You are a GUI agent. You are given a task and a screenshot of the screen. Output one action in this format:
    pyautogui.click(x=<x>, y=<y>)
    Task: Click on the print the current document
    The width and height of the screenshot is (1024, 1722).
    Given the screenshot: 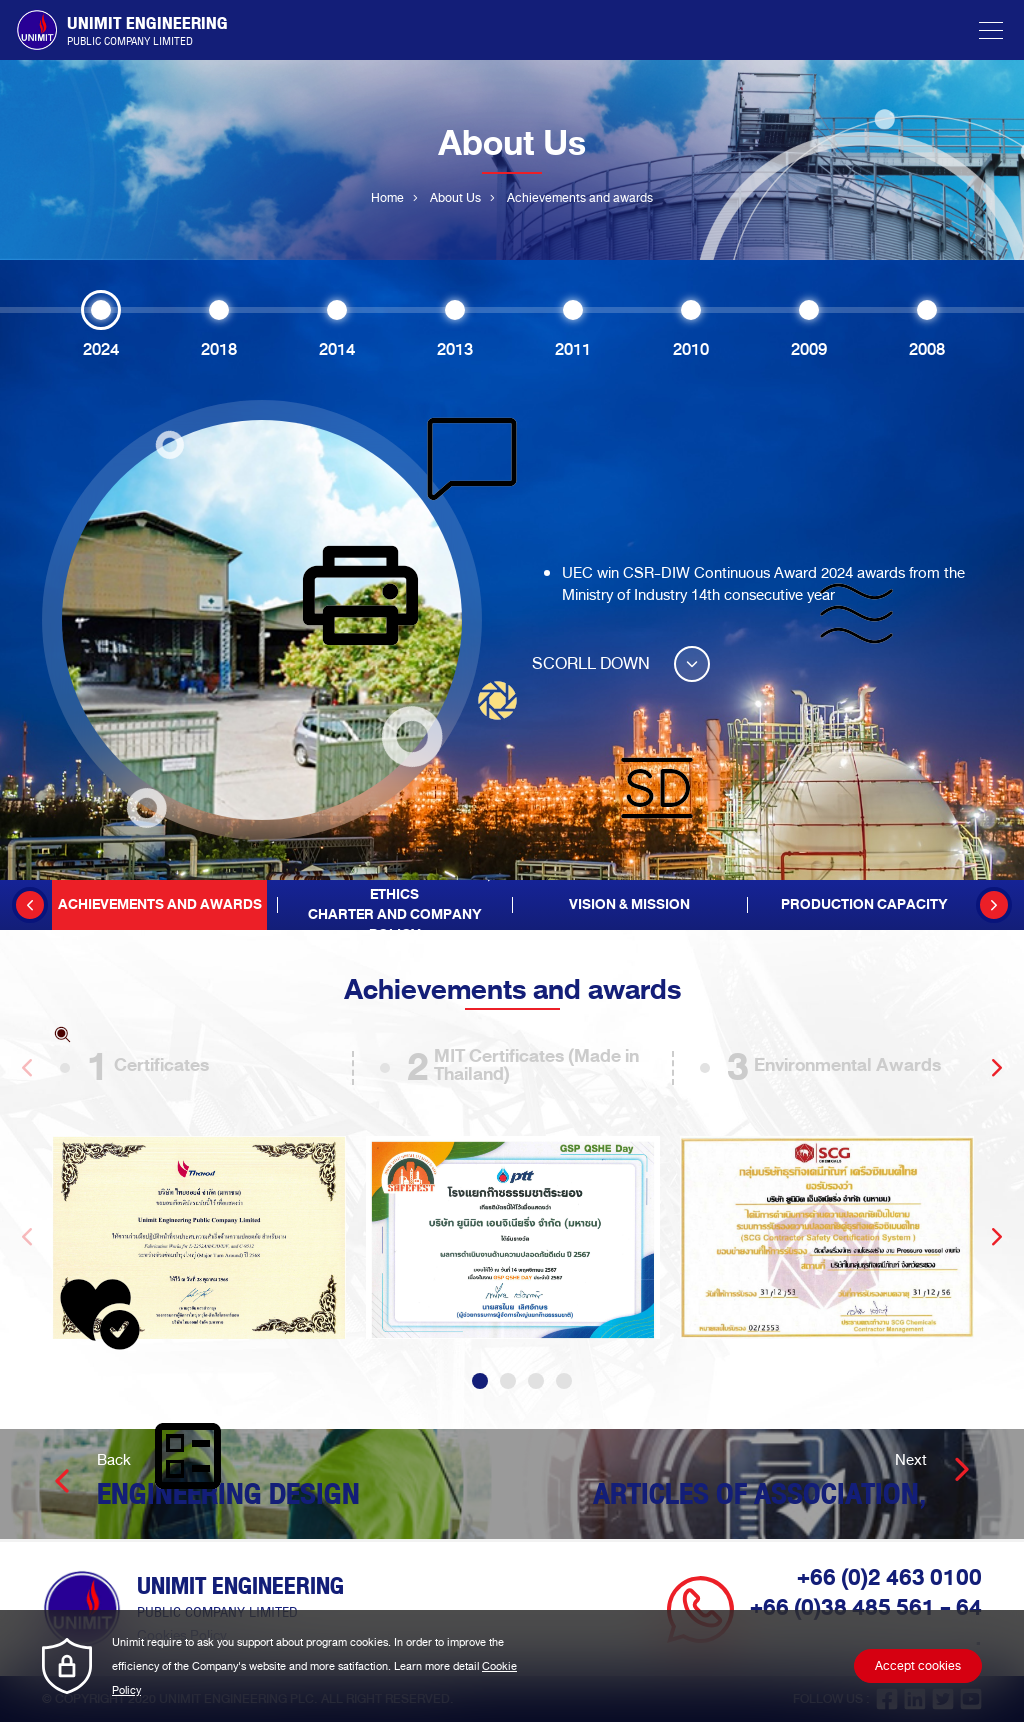 What is the action you would take?
    pyautogui.click(x=360, y=595)
    